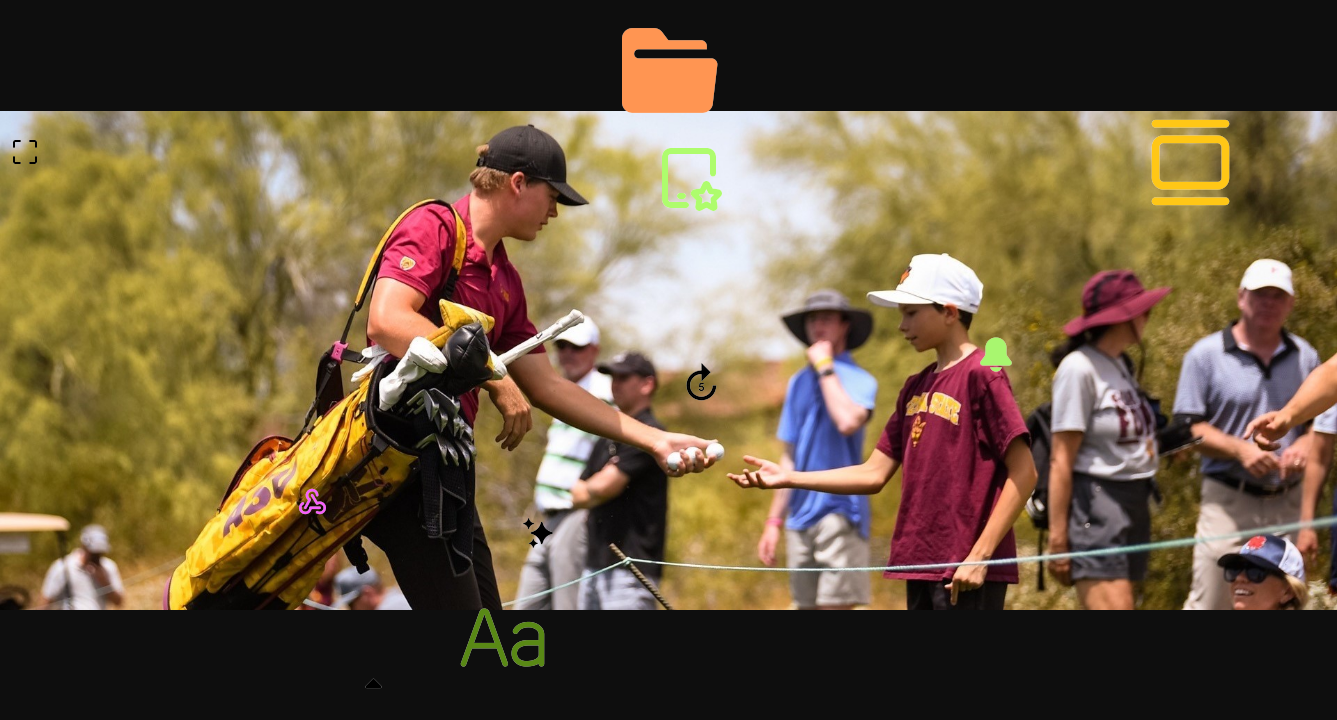  Describe the element at coordinates (996, 355) in the screenshot. I see `view notifications` at that location.